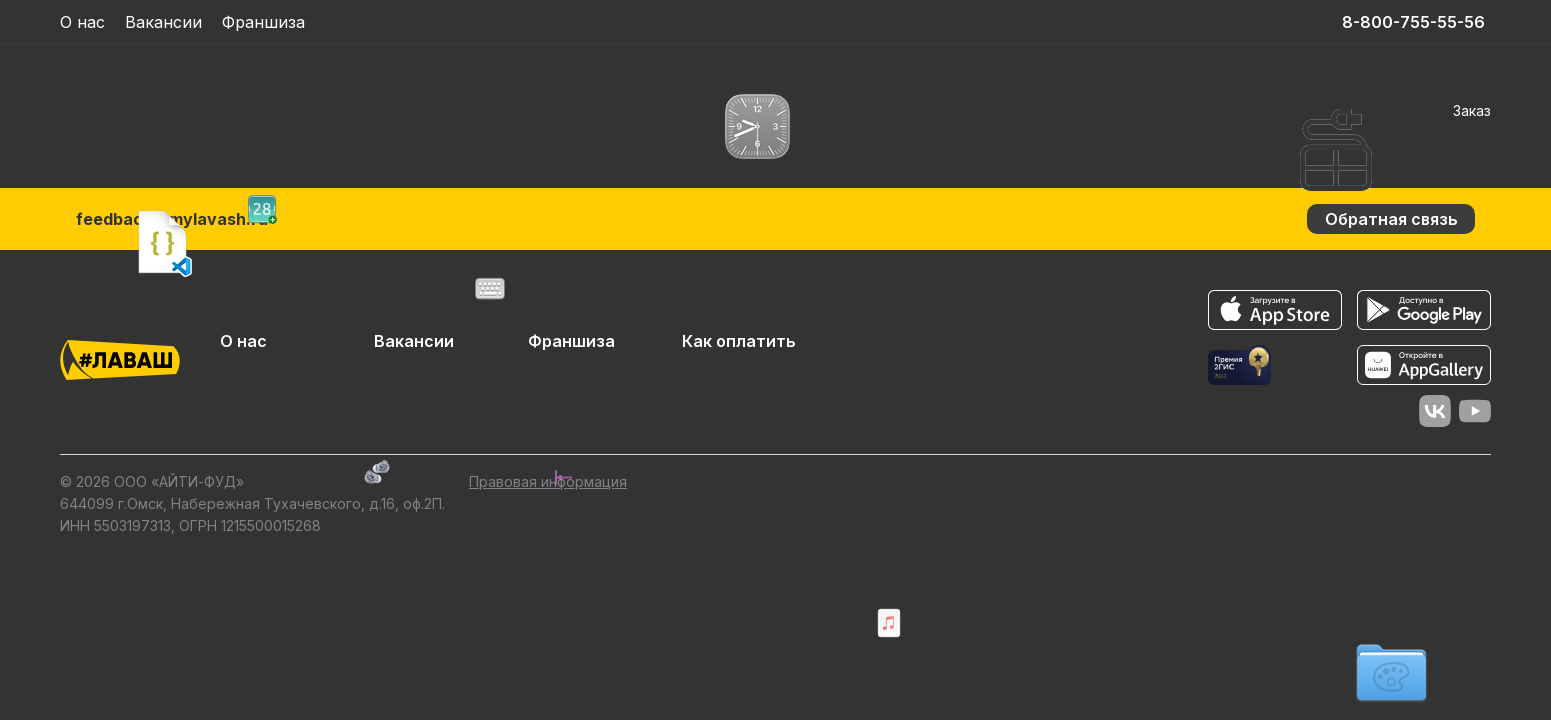 The image size is (1551, 720). Describe the element at coordinates (563, 477) in the screenshot. I see `go to the first item in a list or sequence` at that location.